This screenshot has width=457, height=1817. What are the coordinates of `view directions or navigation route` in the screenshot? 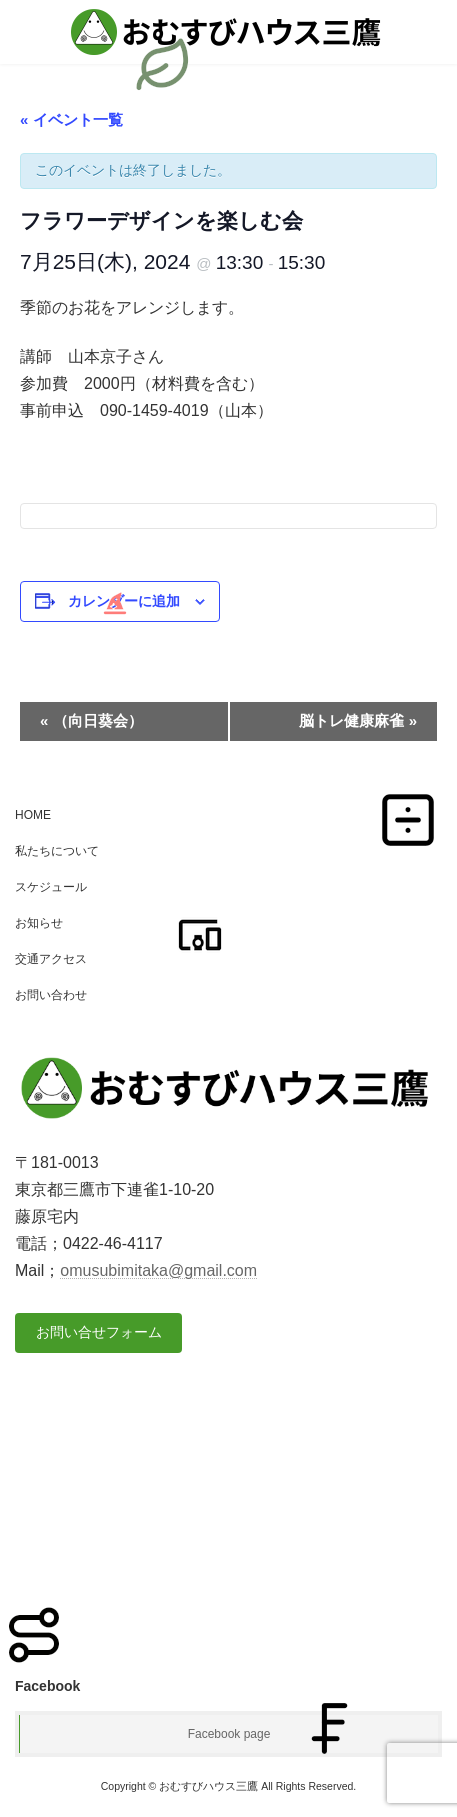 It's located at (34, 1635).